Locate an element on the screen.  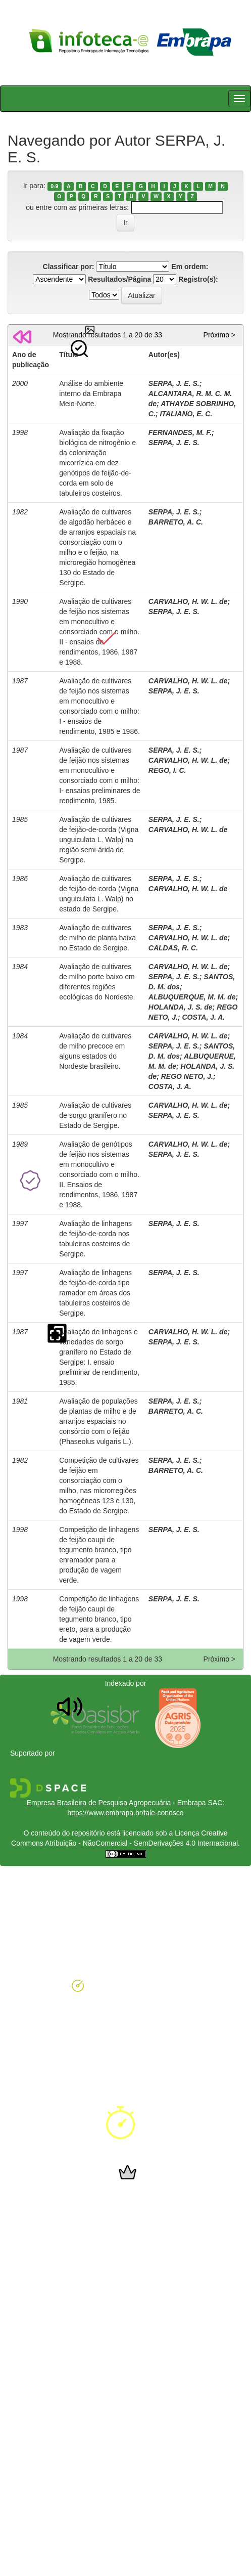
rewind or skip backward in media playback is located at coordinates (23, 337).